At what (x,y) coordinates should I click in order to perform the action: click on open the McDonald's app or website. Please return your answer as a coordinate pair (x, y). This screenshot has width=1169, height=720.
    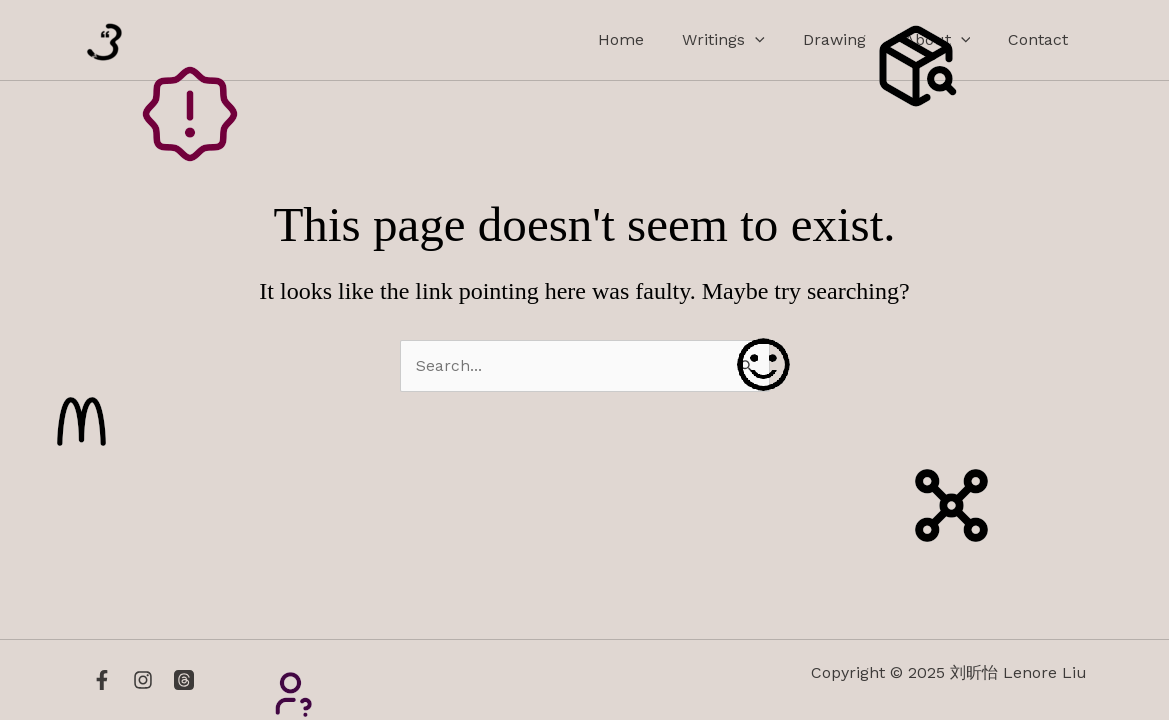
    Looking at the image, I should click on (81, 421).